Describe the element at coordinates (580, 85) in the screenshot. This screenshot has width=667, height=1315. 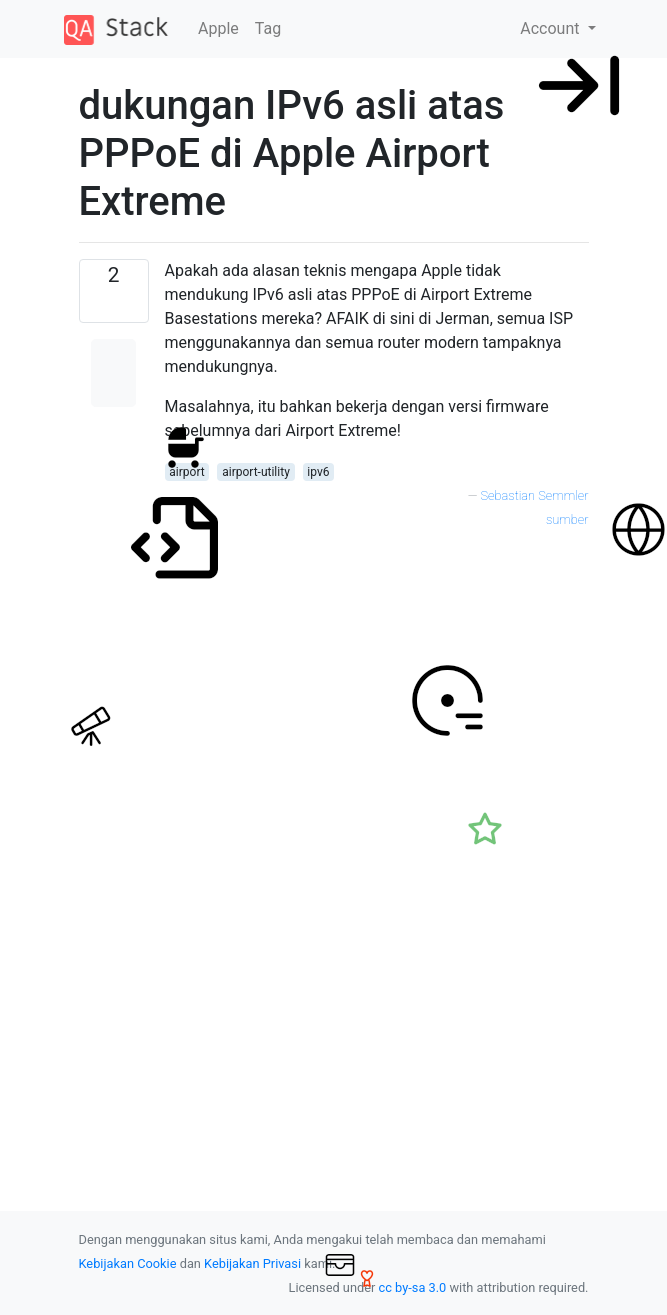
I see `move to next tab` at that location.